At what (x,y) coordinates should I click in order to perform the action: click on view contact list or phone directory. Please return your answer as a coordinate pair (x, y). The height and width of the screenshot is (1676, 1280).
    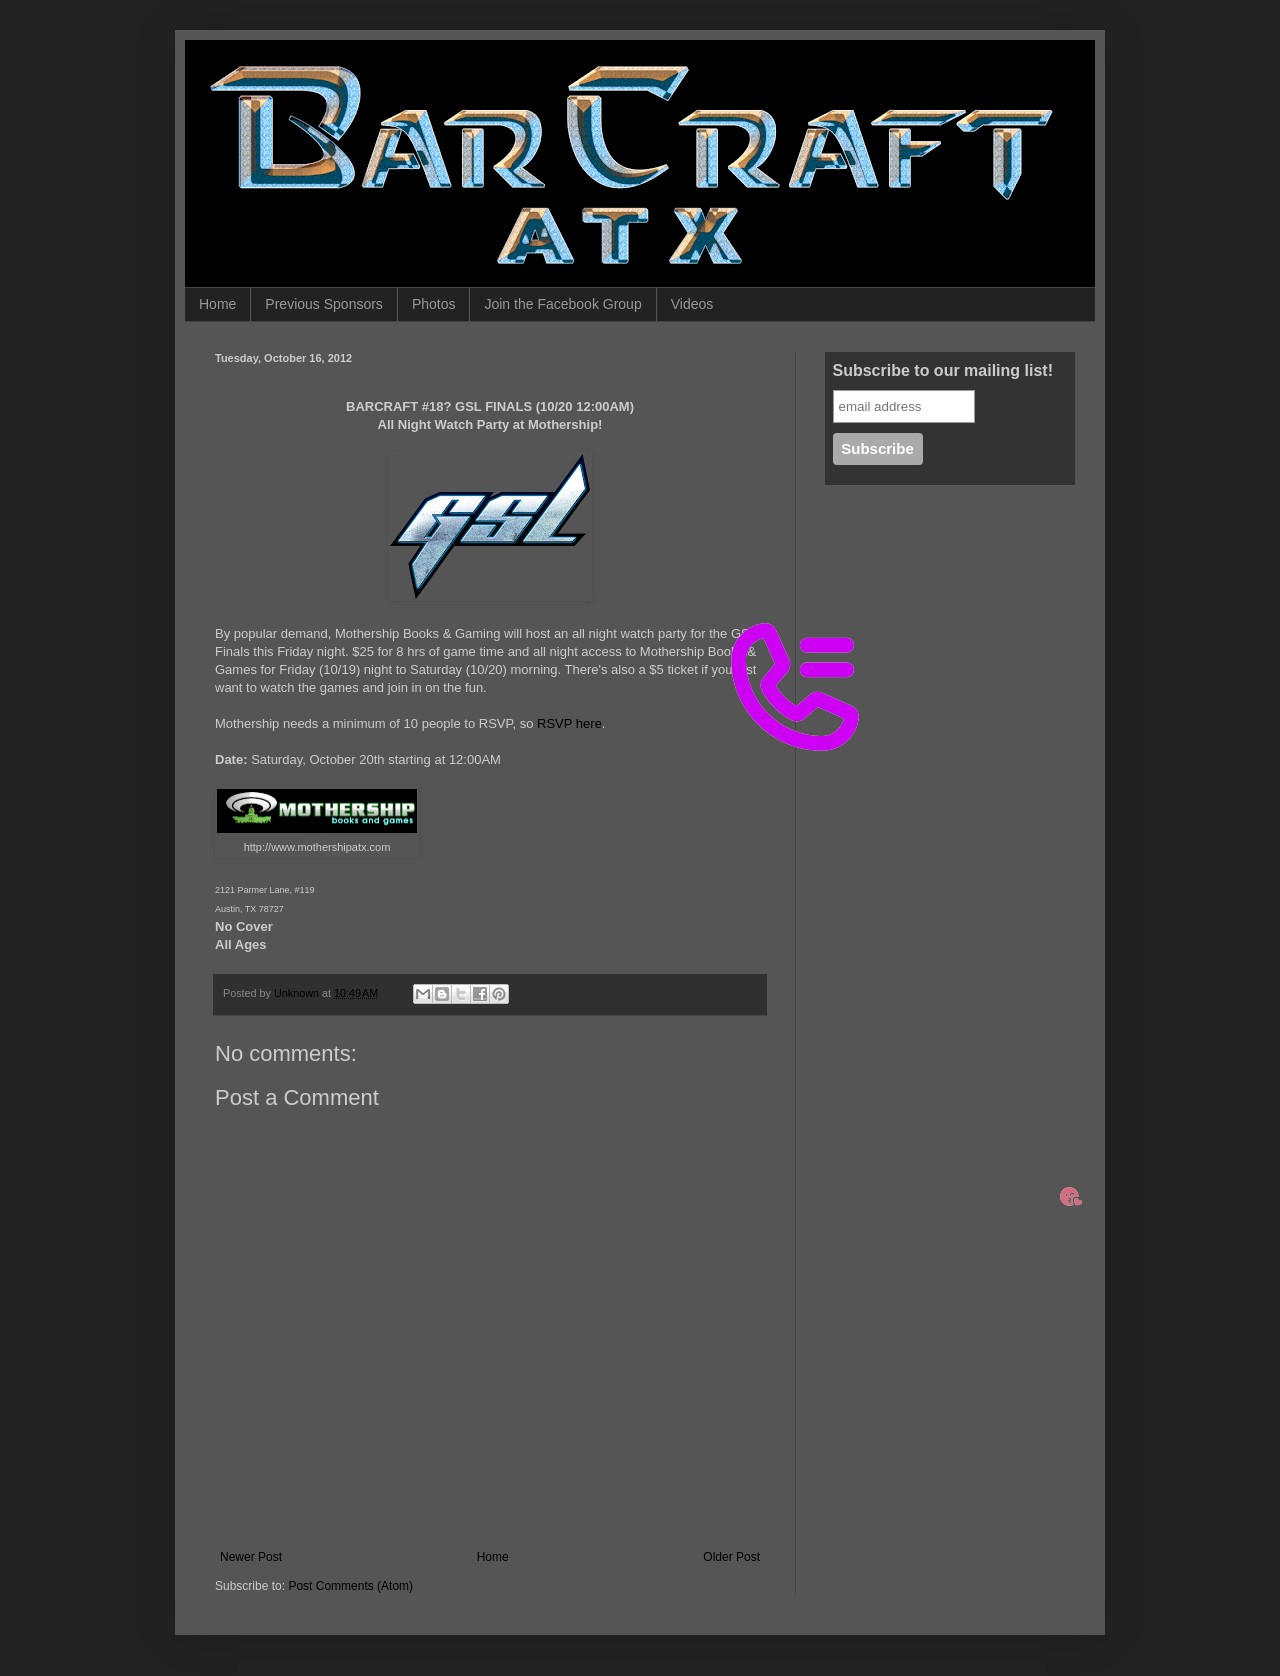
    Looking at the image, I should click on (797, 684).